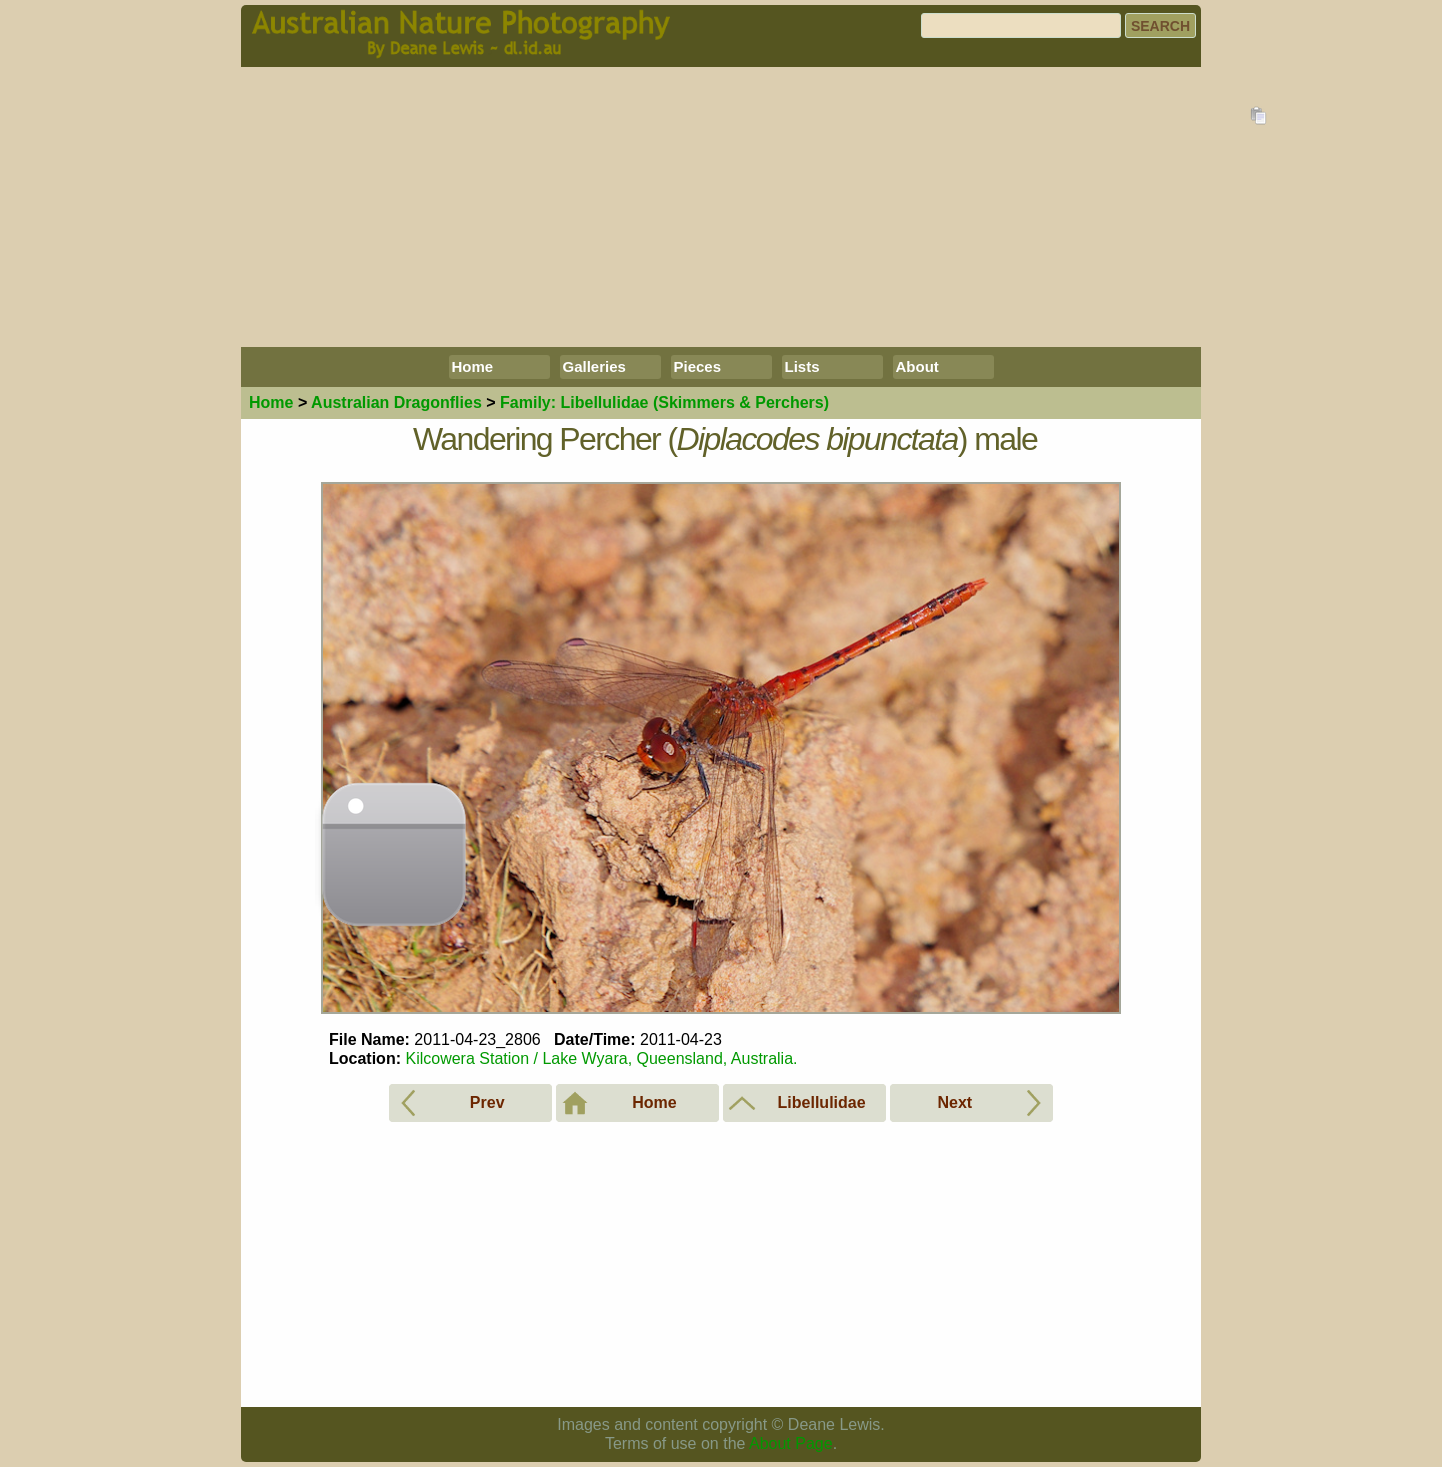 The image size is (1442, 1467). Describe the element at coordinates (394, 857) in the screenshot. I see `access window management settings` at that location.